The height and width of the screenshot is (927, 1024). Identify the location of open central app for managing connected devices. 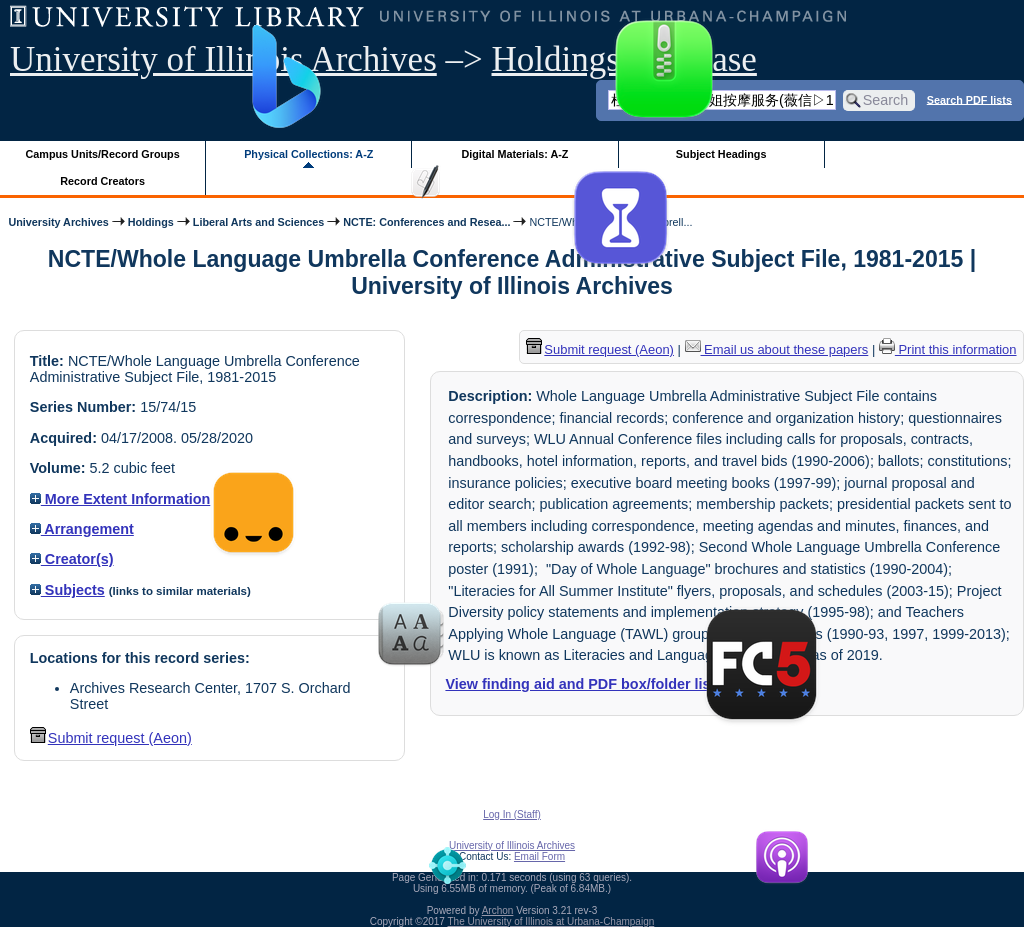
(447, 865).